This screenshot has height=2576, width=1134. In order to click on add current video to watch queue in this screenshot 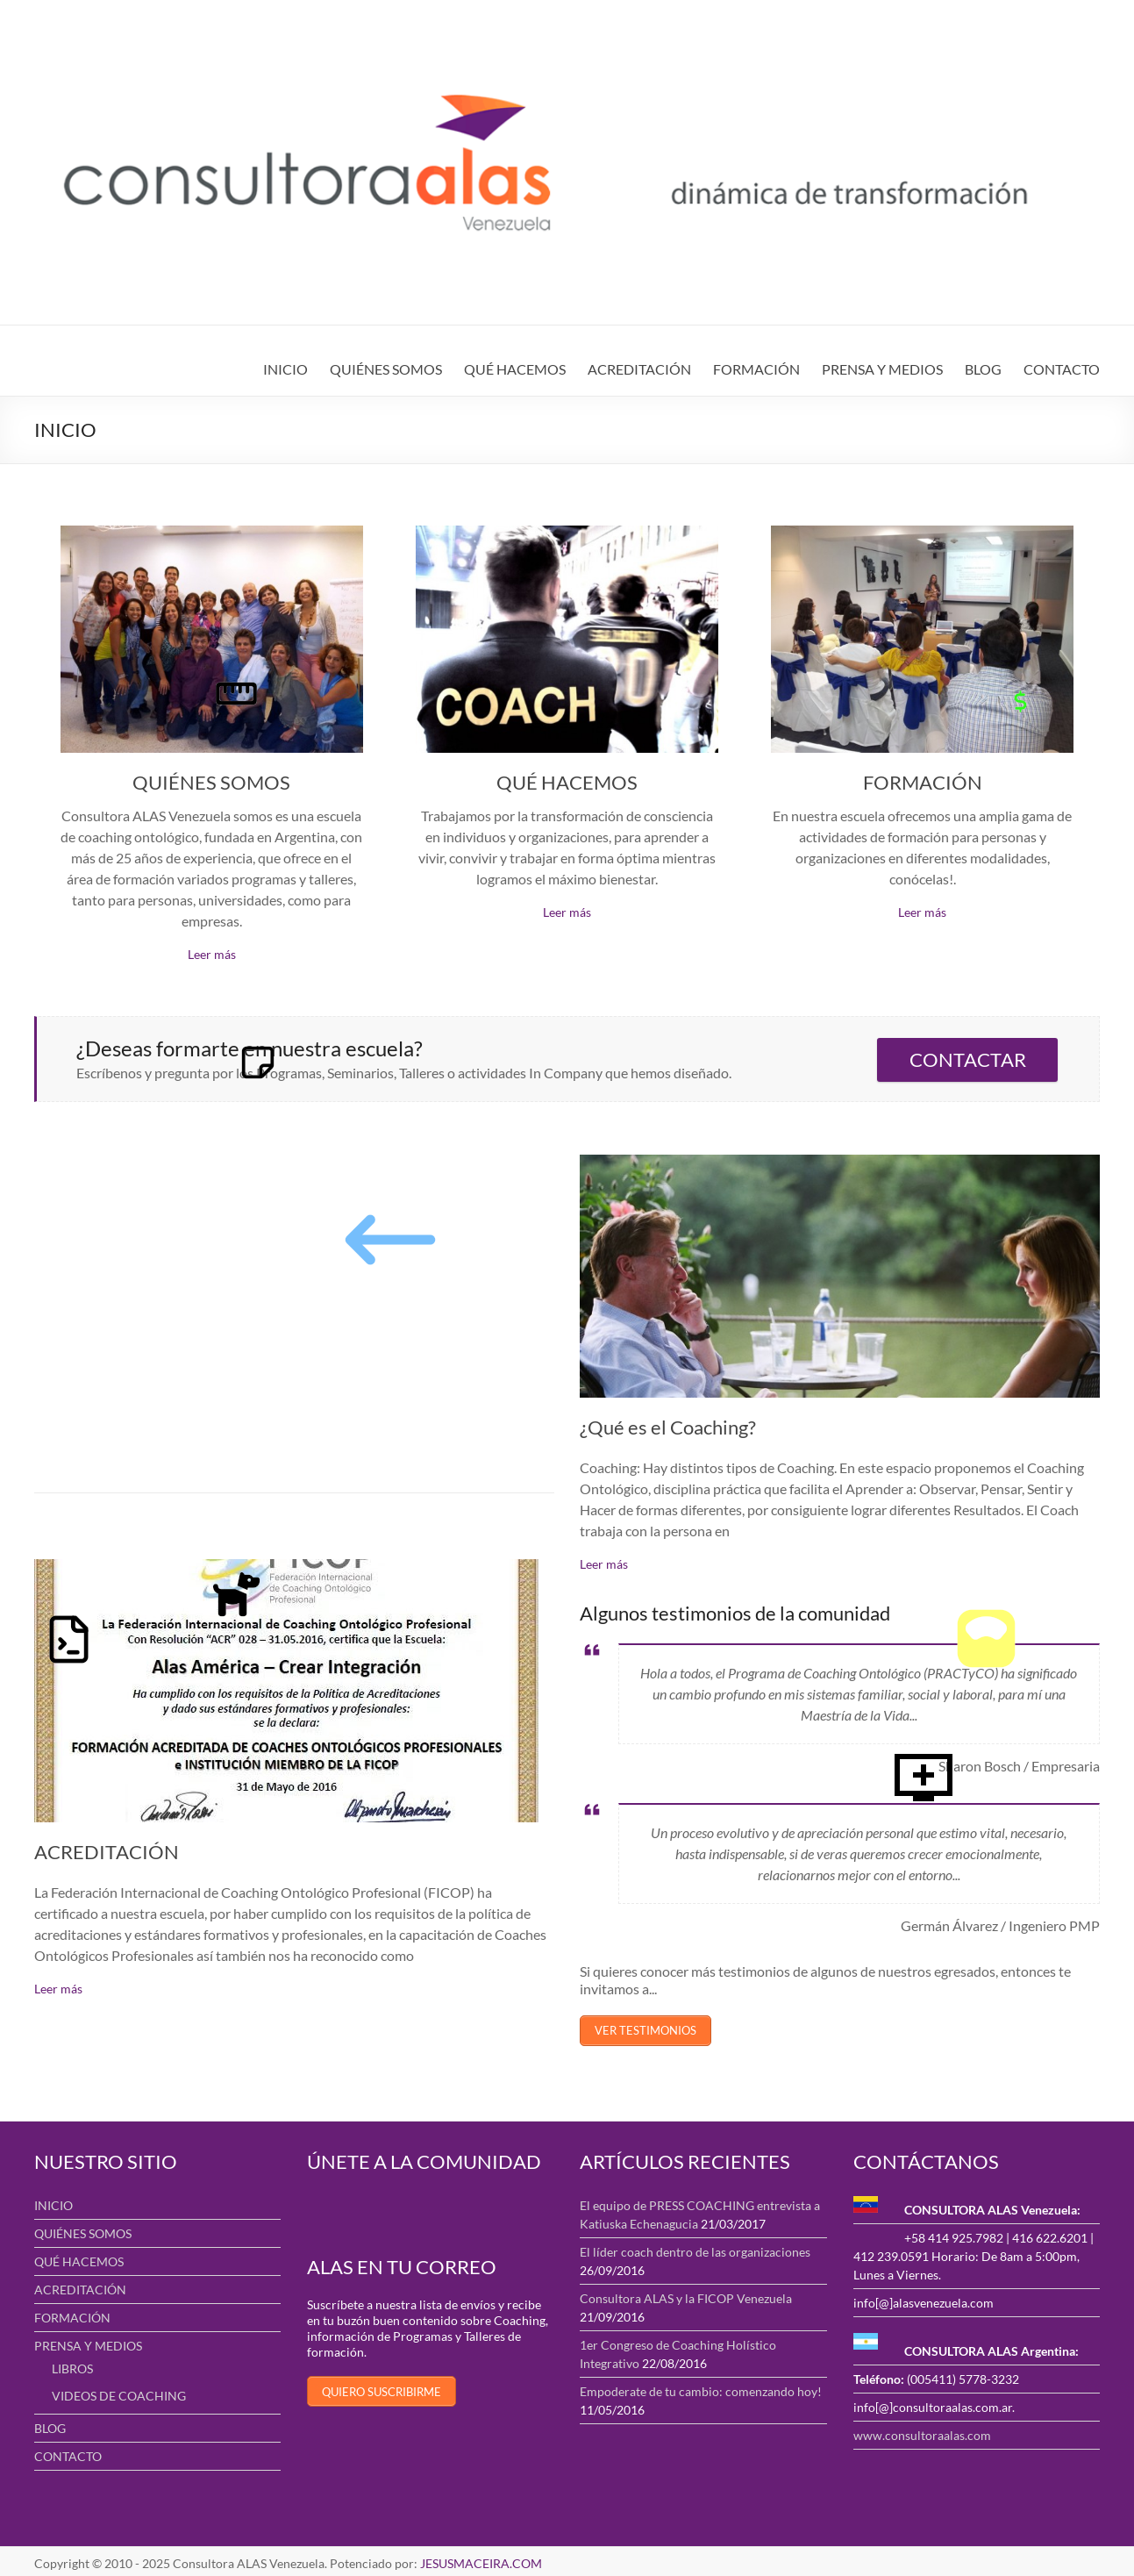, I will do `click(924, 1778)`.